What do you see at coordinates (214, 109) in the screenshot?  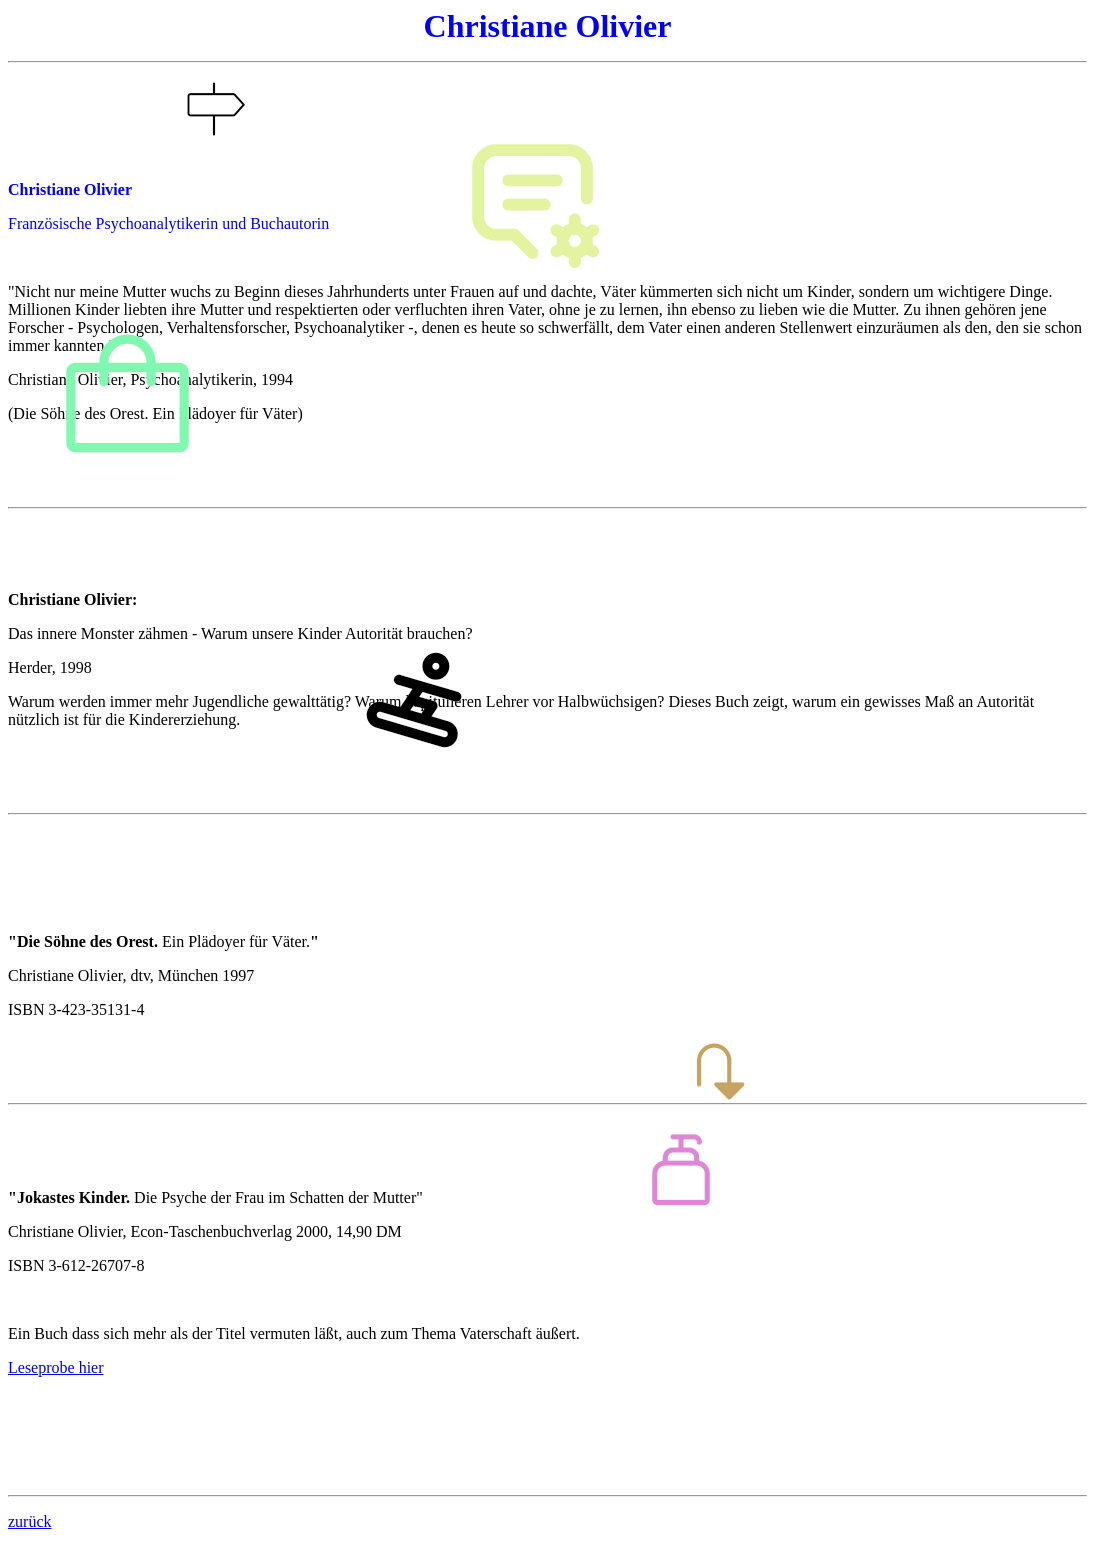 I see `access navigation or directions` at bounding box center [214, 109].